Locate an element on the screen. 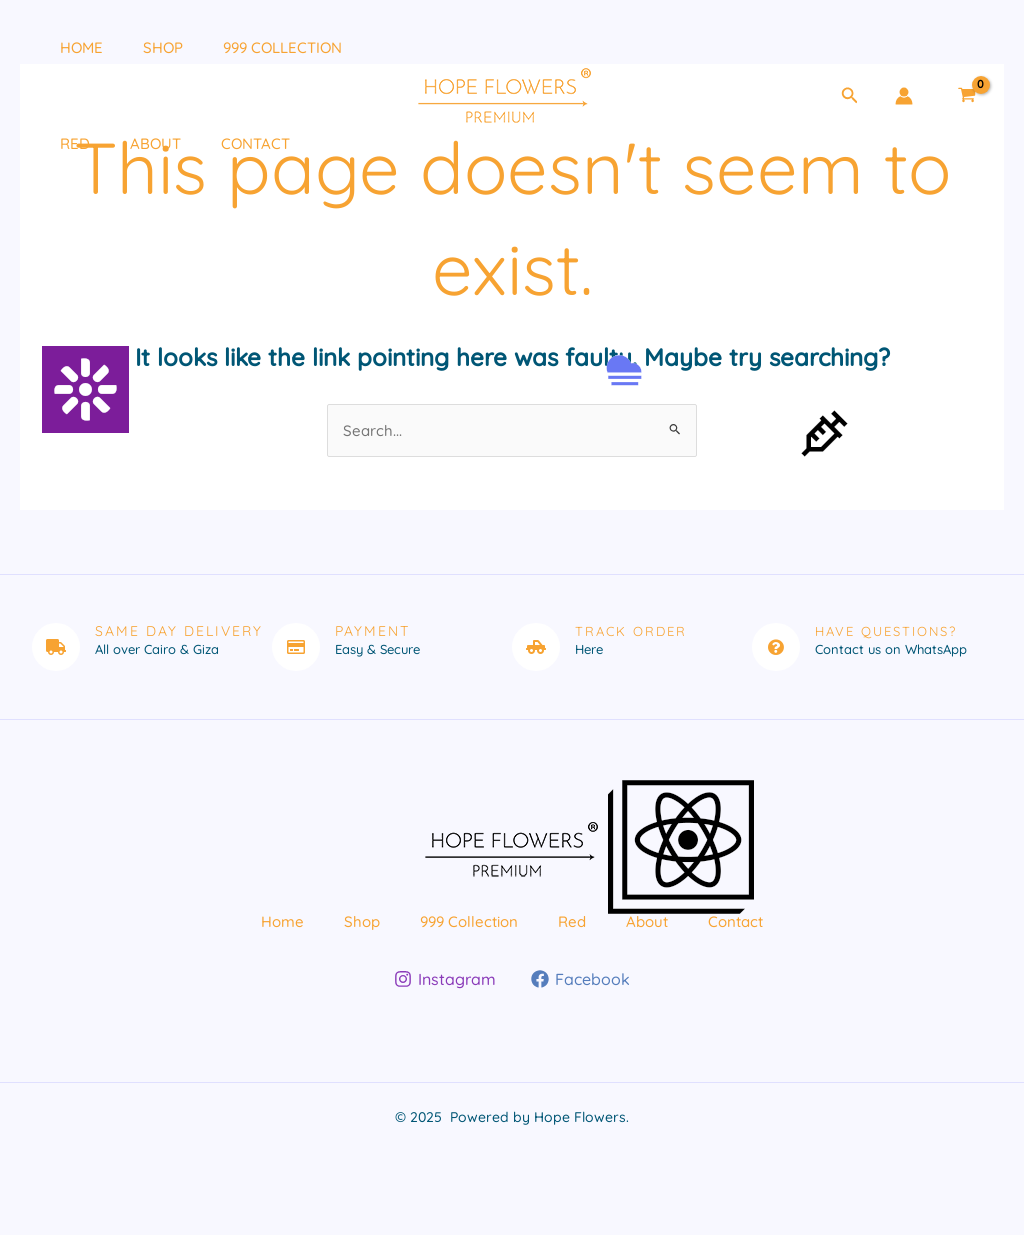  kentico CMS platform logo is located at coordinates (85, 389).